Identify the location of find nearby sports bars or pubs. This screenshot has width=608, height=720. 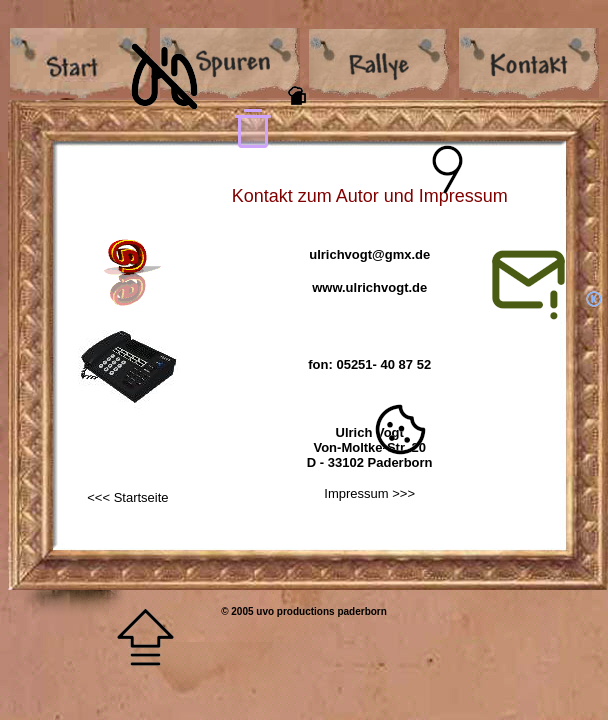
(297, 96).